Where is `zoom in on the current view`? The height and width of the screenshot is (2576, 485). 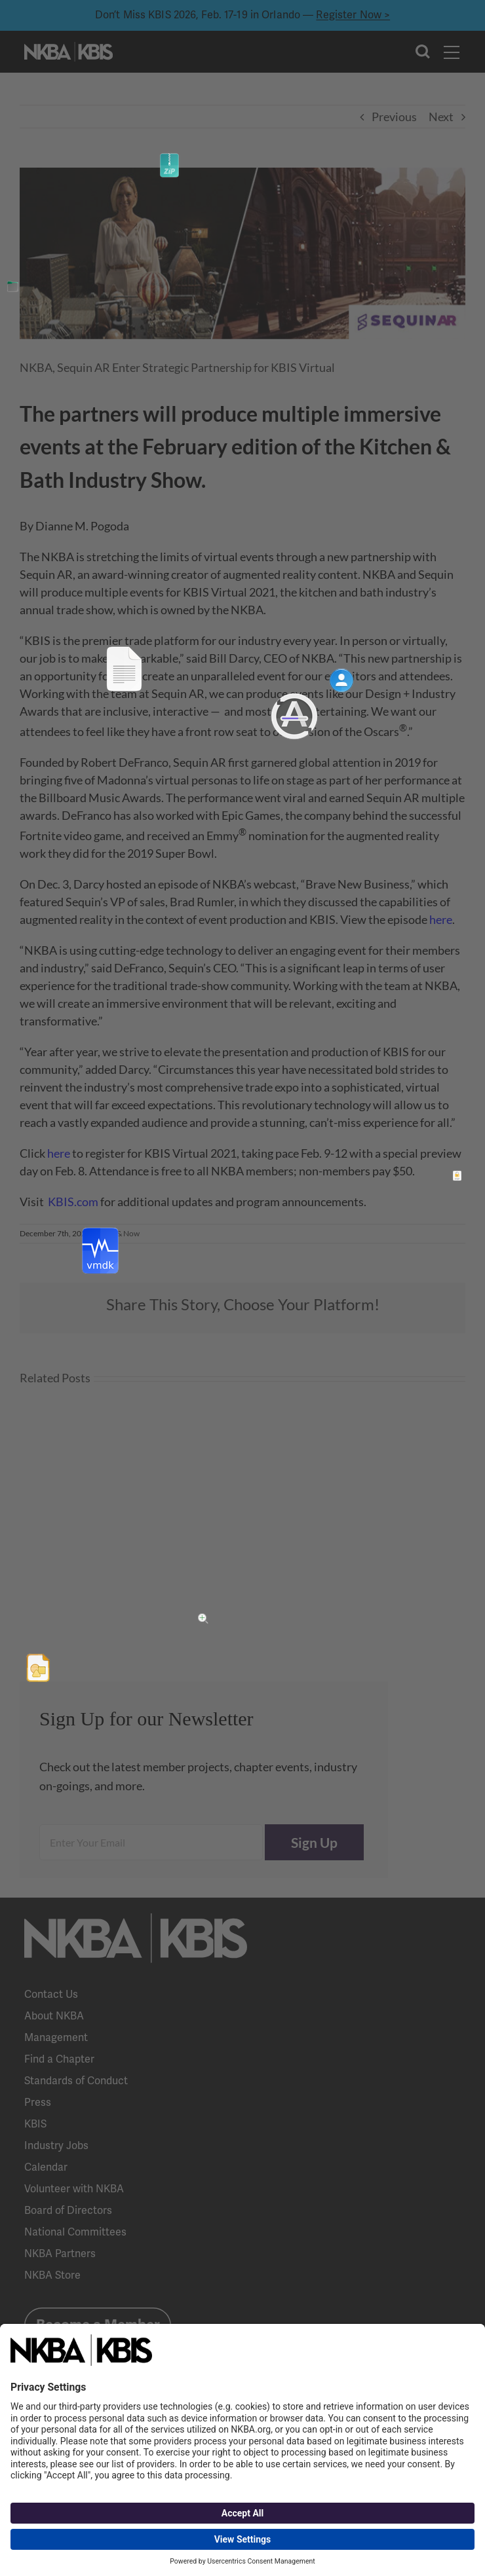
zoom in on the current view is located at coordinates (203, 1618).